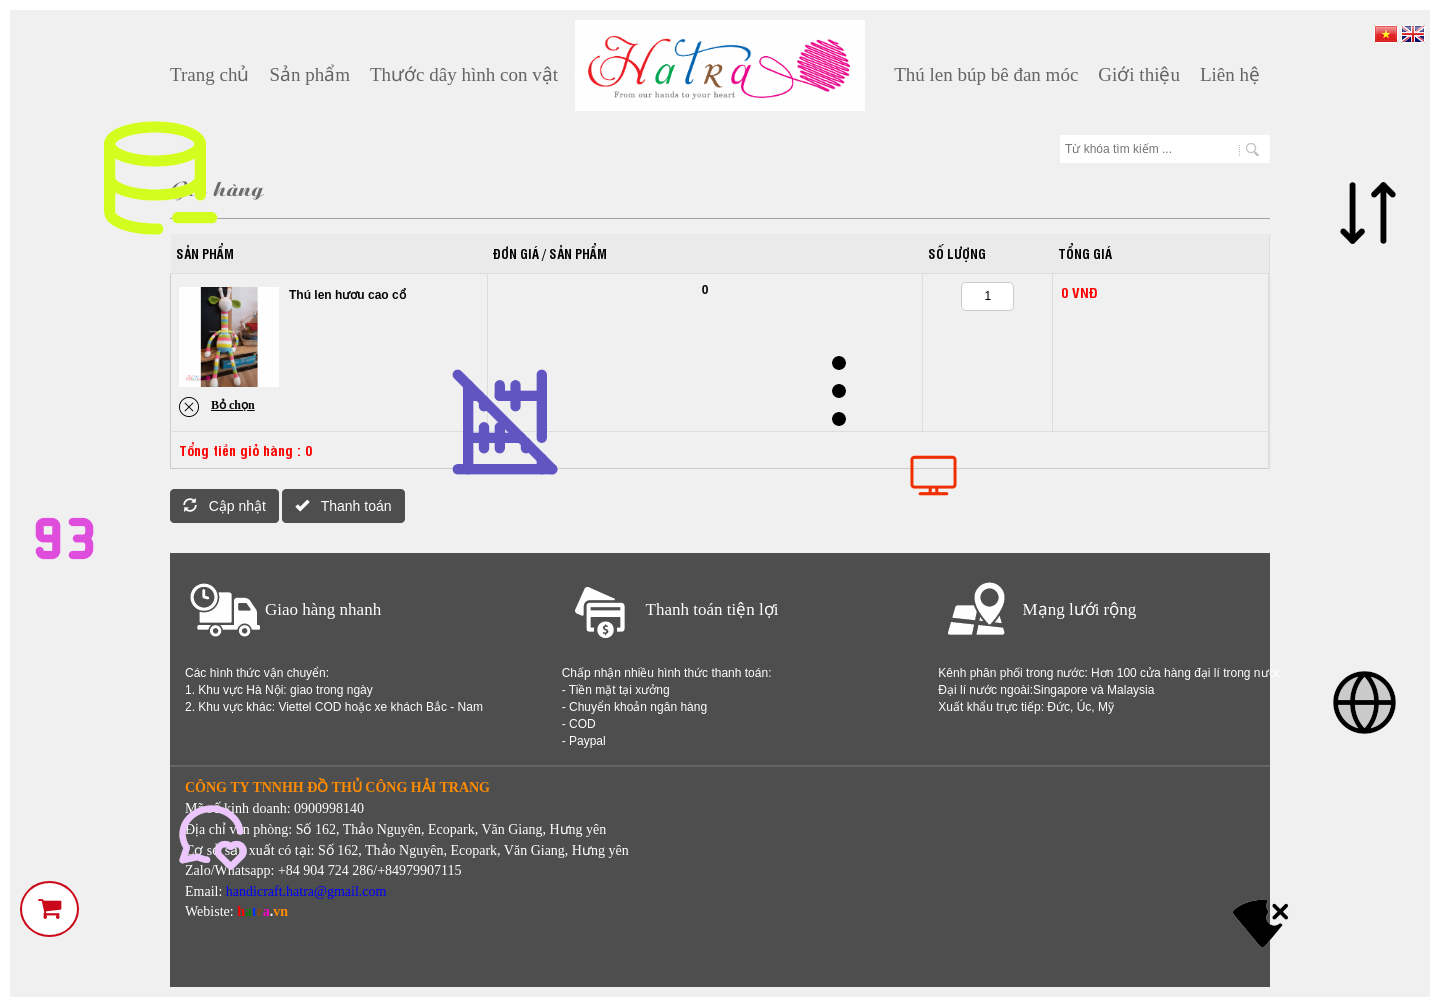 Image resolution: width=1440 pixels, height=1007 pixels. Describe the element at coordinates (1262, 923) in the screenshot. I see `indicates no wifi connection available` at that location.